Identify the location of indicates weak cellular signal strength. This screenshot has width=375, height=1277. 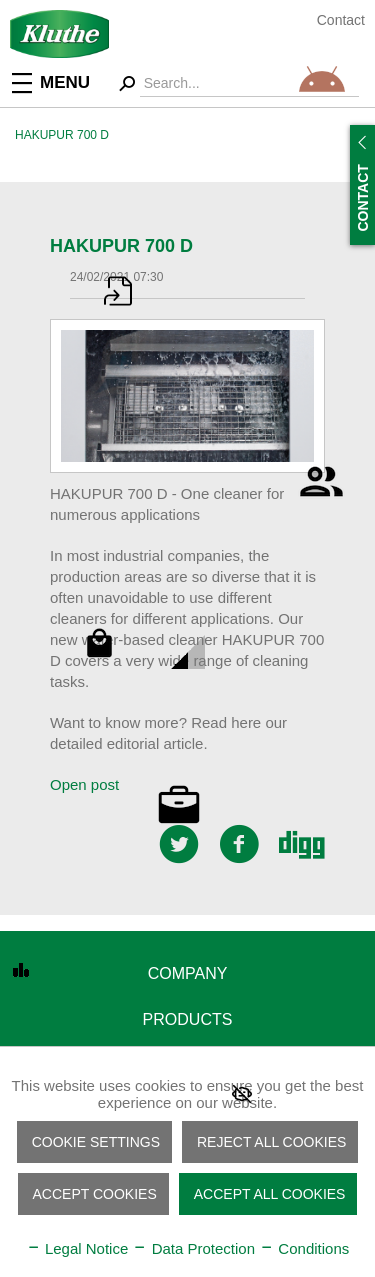
(188, 652).